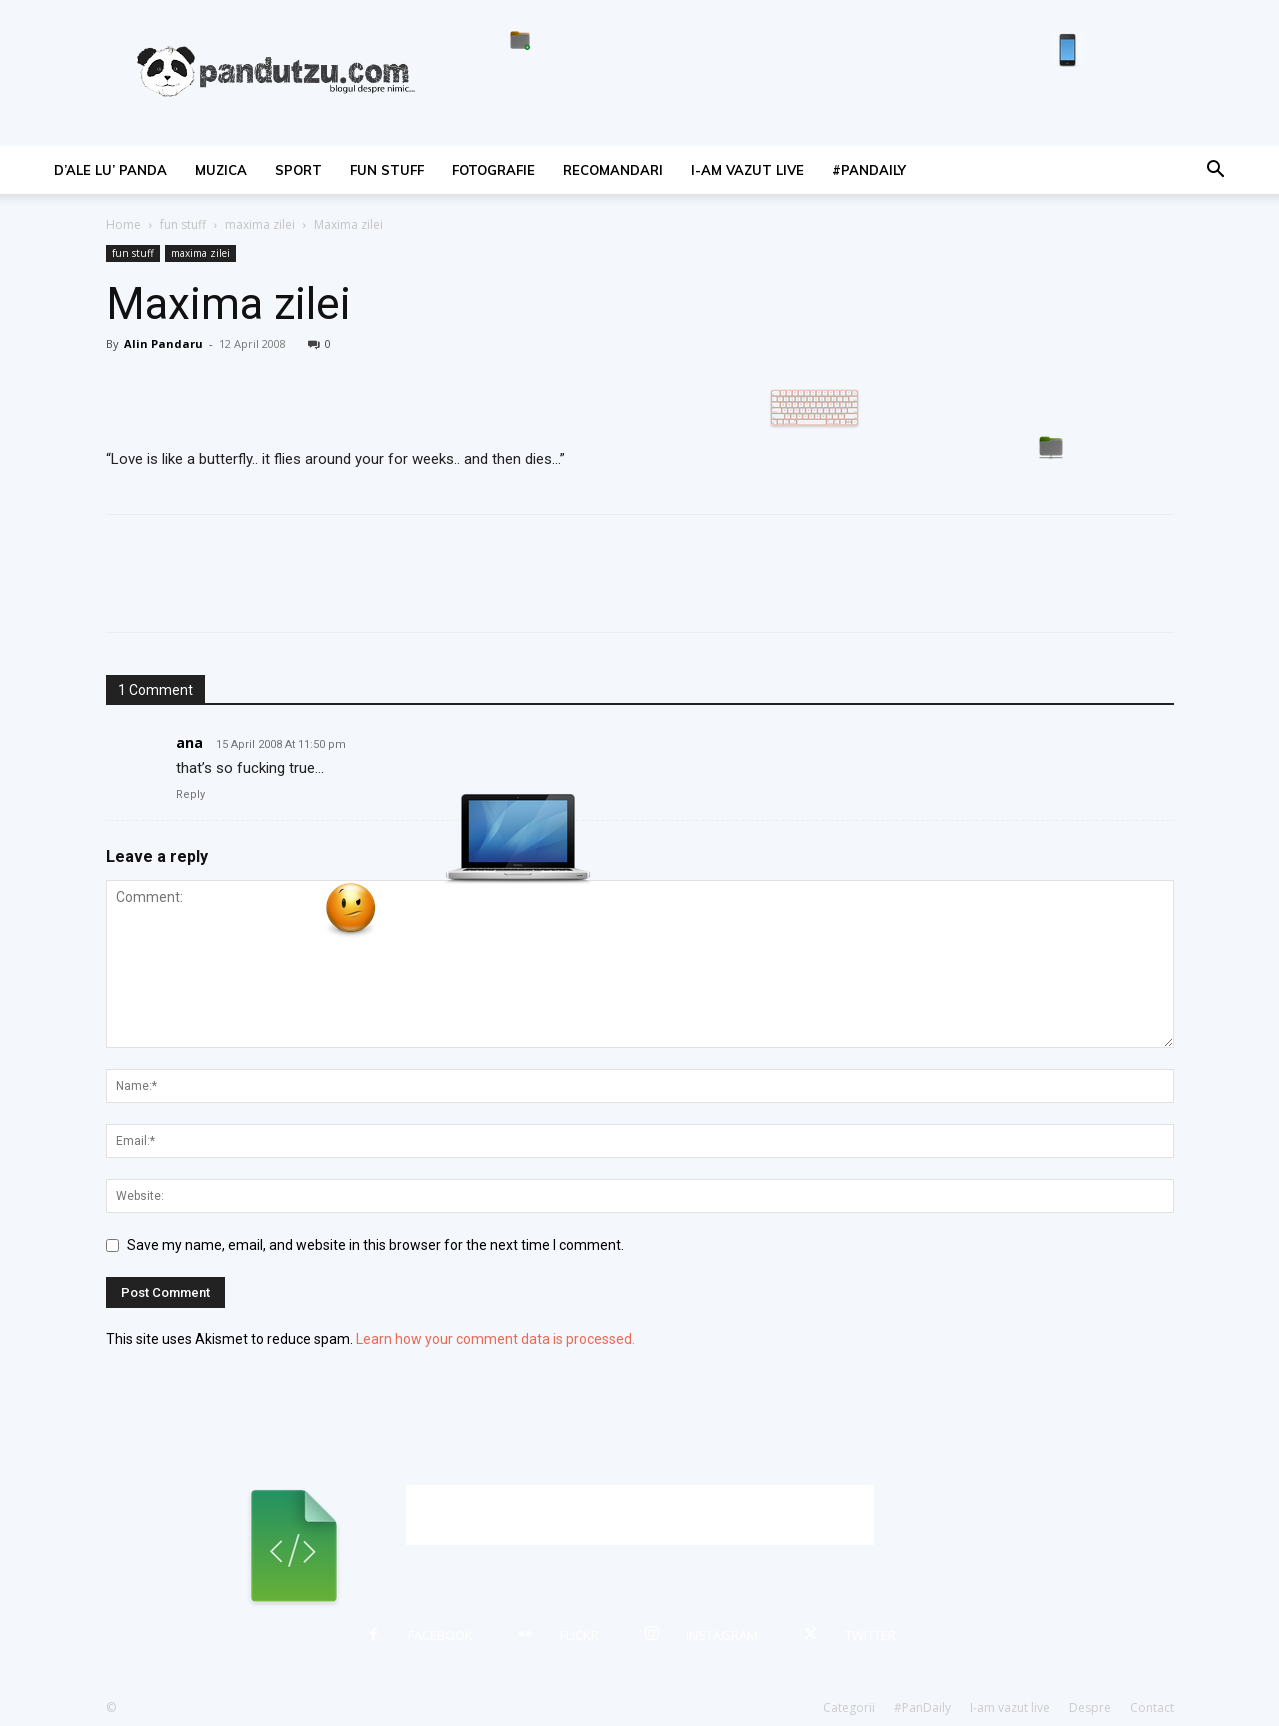 This screenshot has height=1726, width=1279. I want to click on indicates a connected iPhone device, so click(1067, 49).